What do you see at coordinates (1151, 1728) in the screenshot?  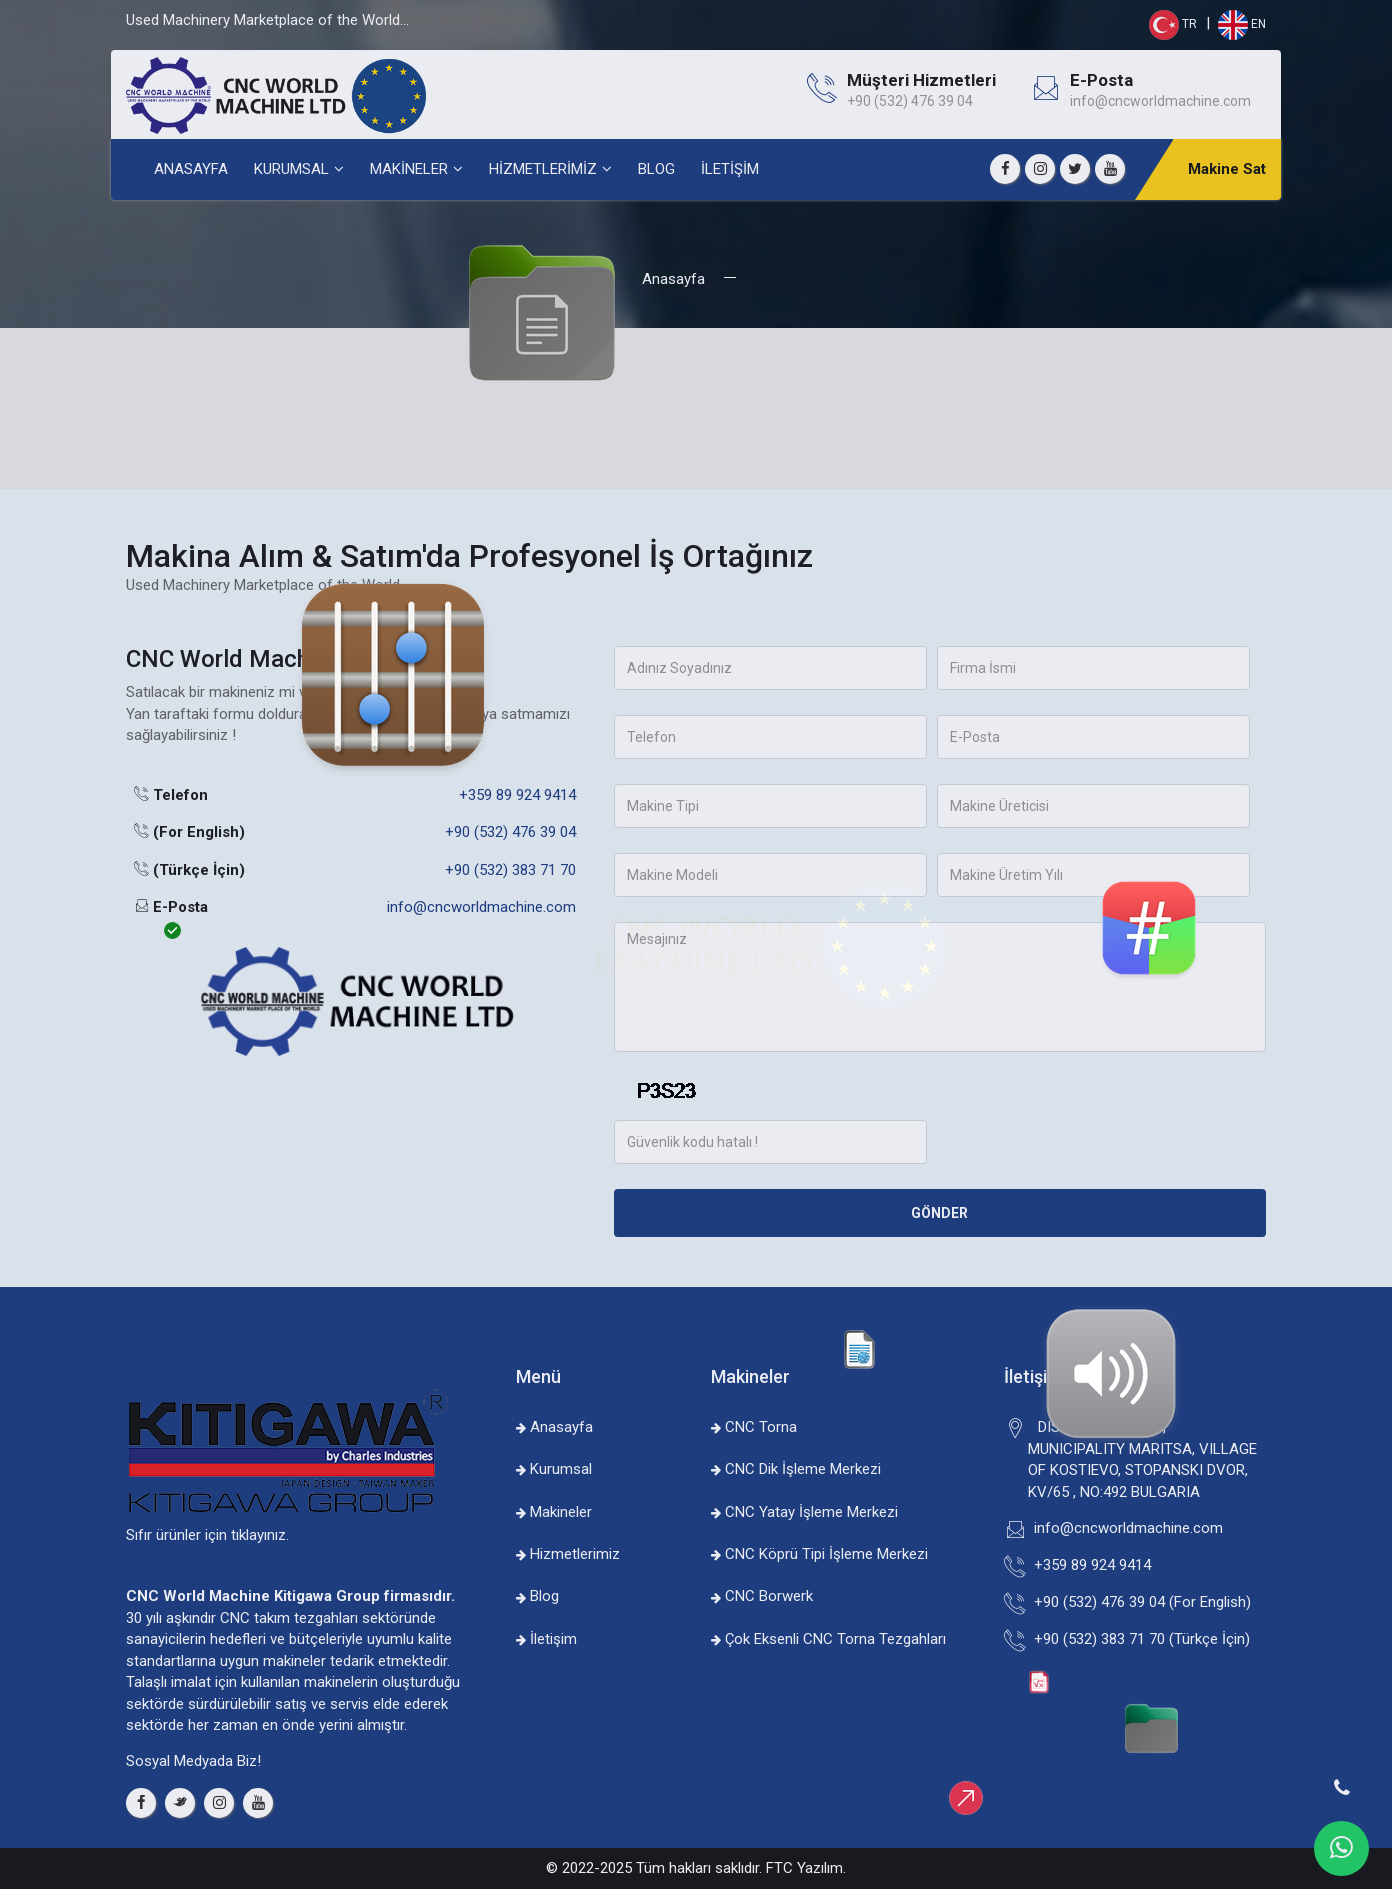 I see `indicates a folder is ready to accept a dropped file` at bounding box center [1151, 1728].